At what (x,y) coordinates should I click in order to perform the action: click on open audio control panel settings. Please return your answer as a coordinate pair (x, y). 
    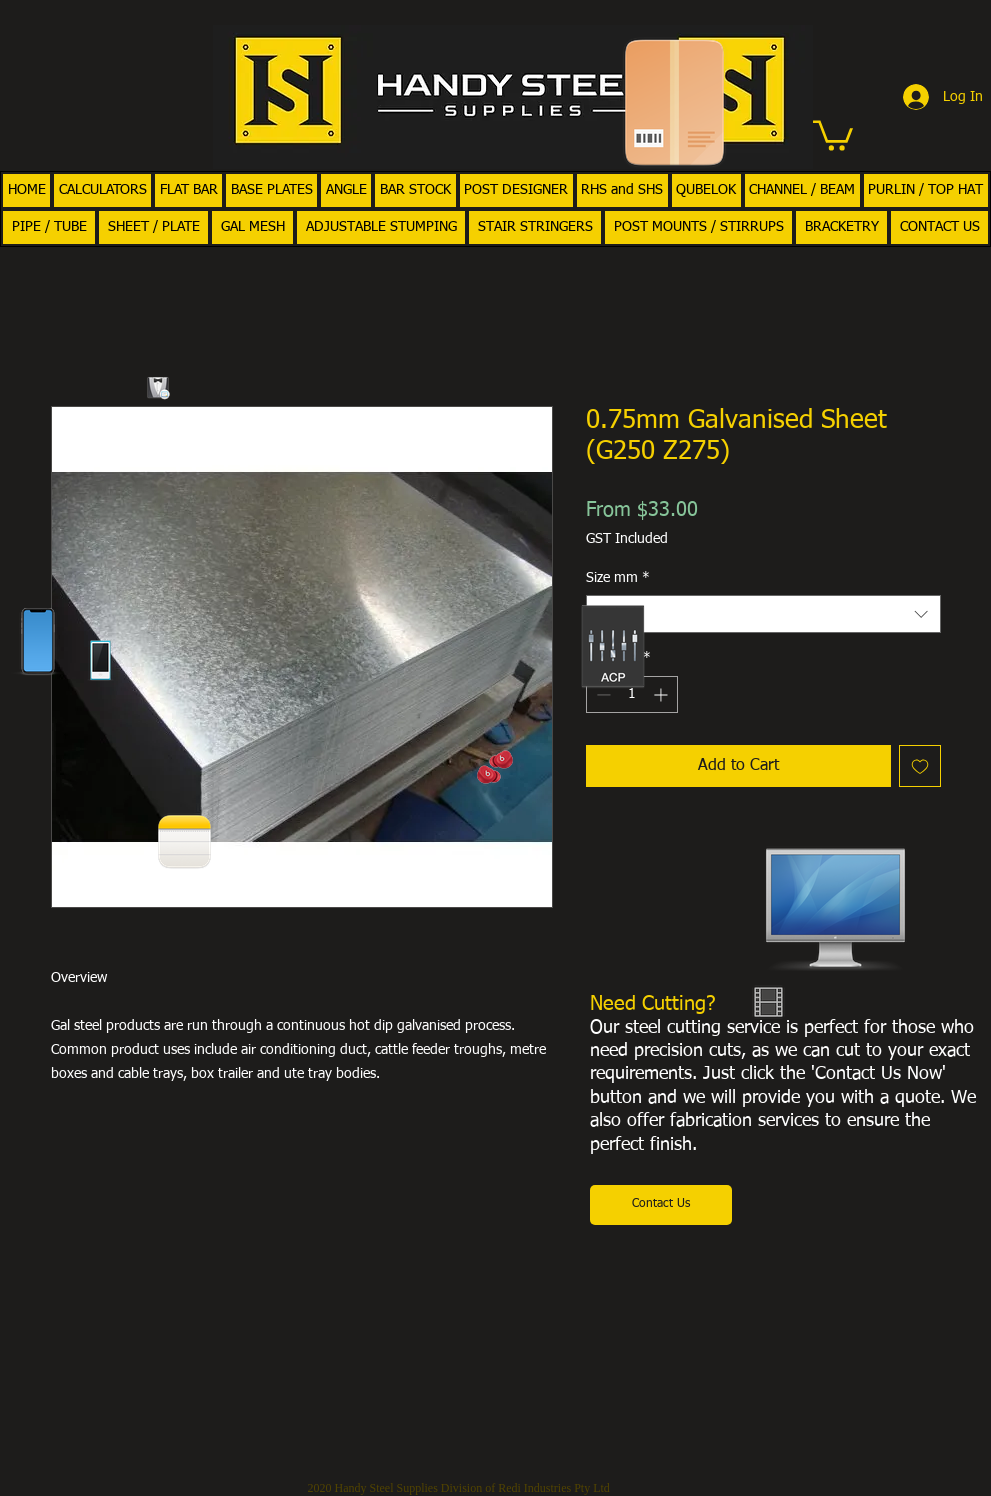
    Looking at the image, I should click on (613, 648).